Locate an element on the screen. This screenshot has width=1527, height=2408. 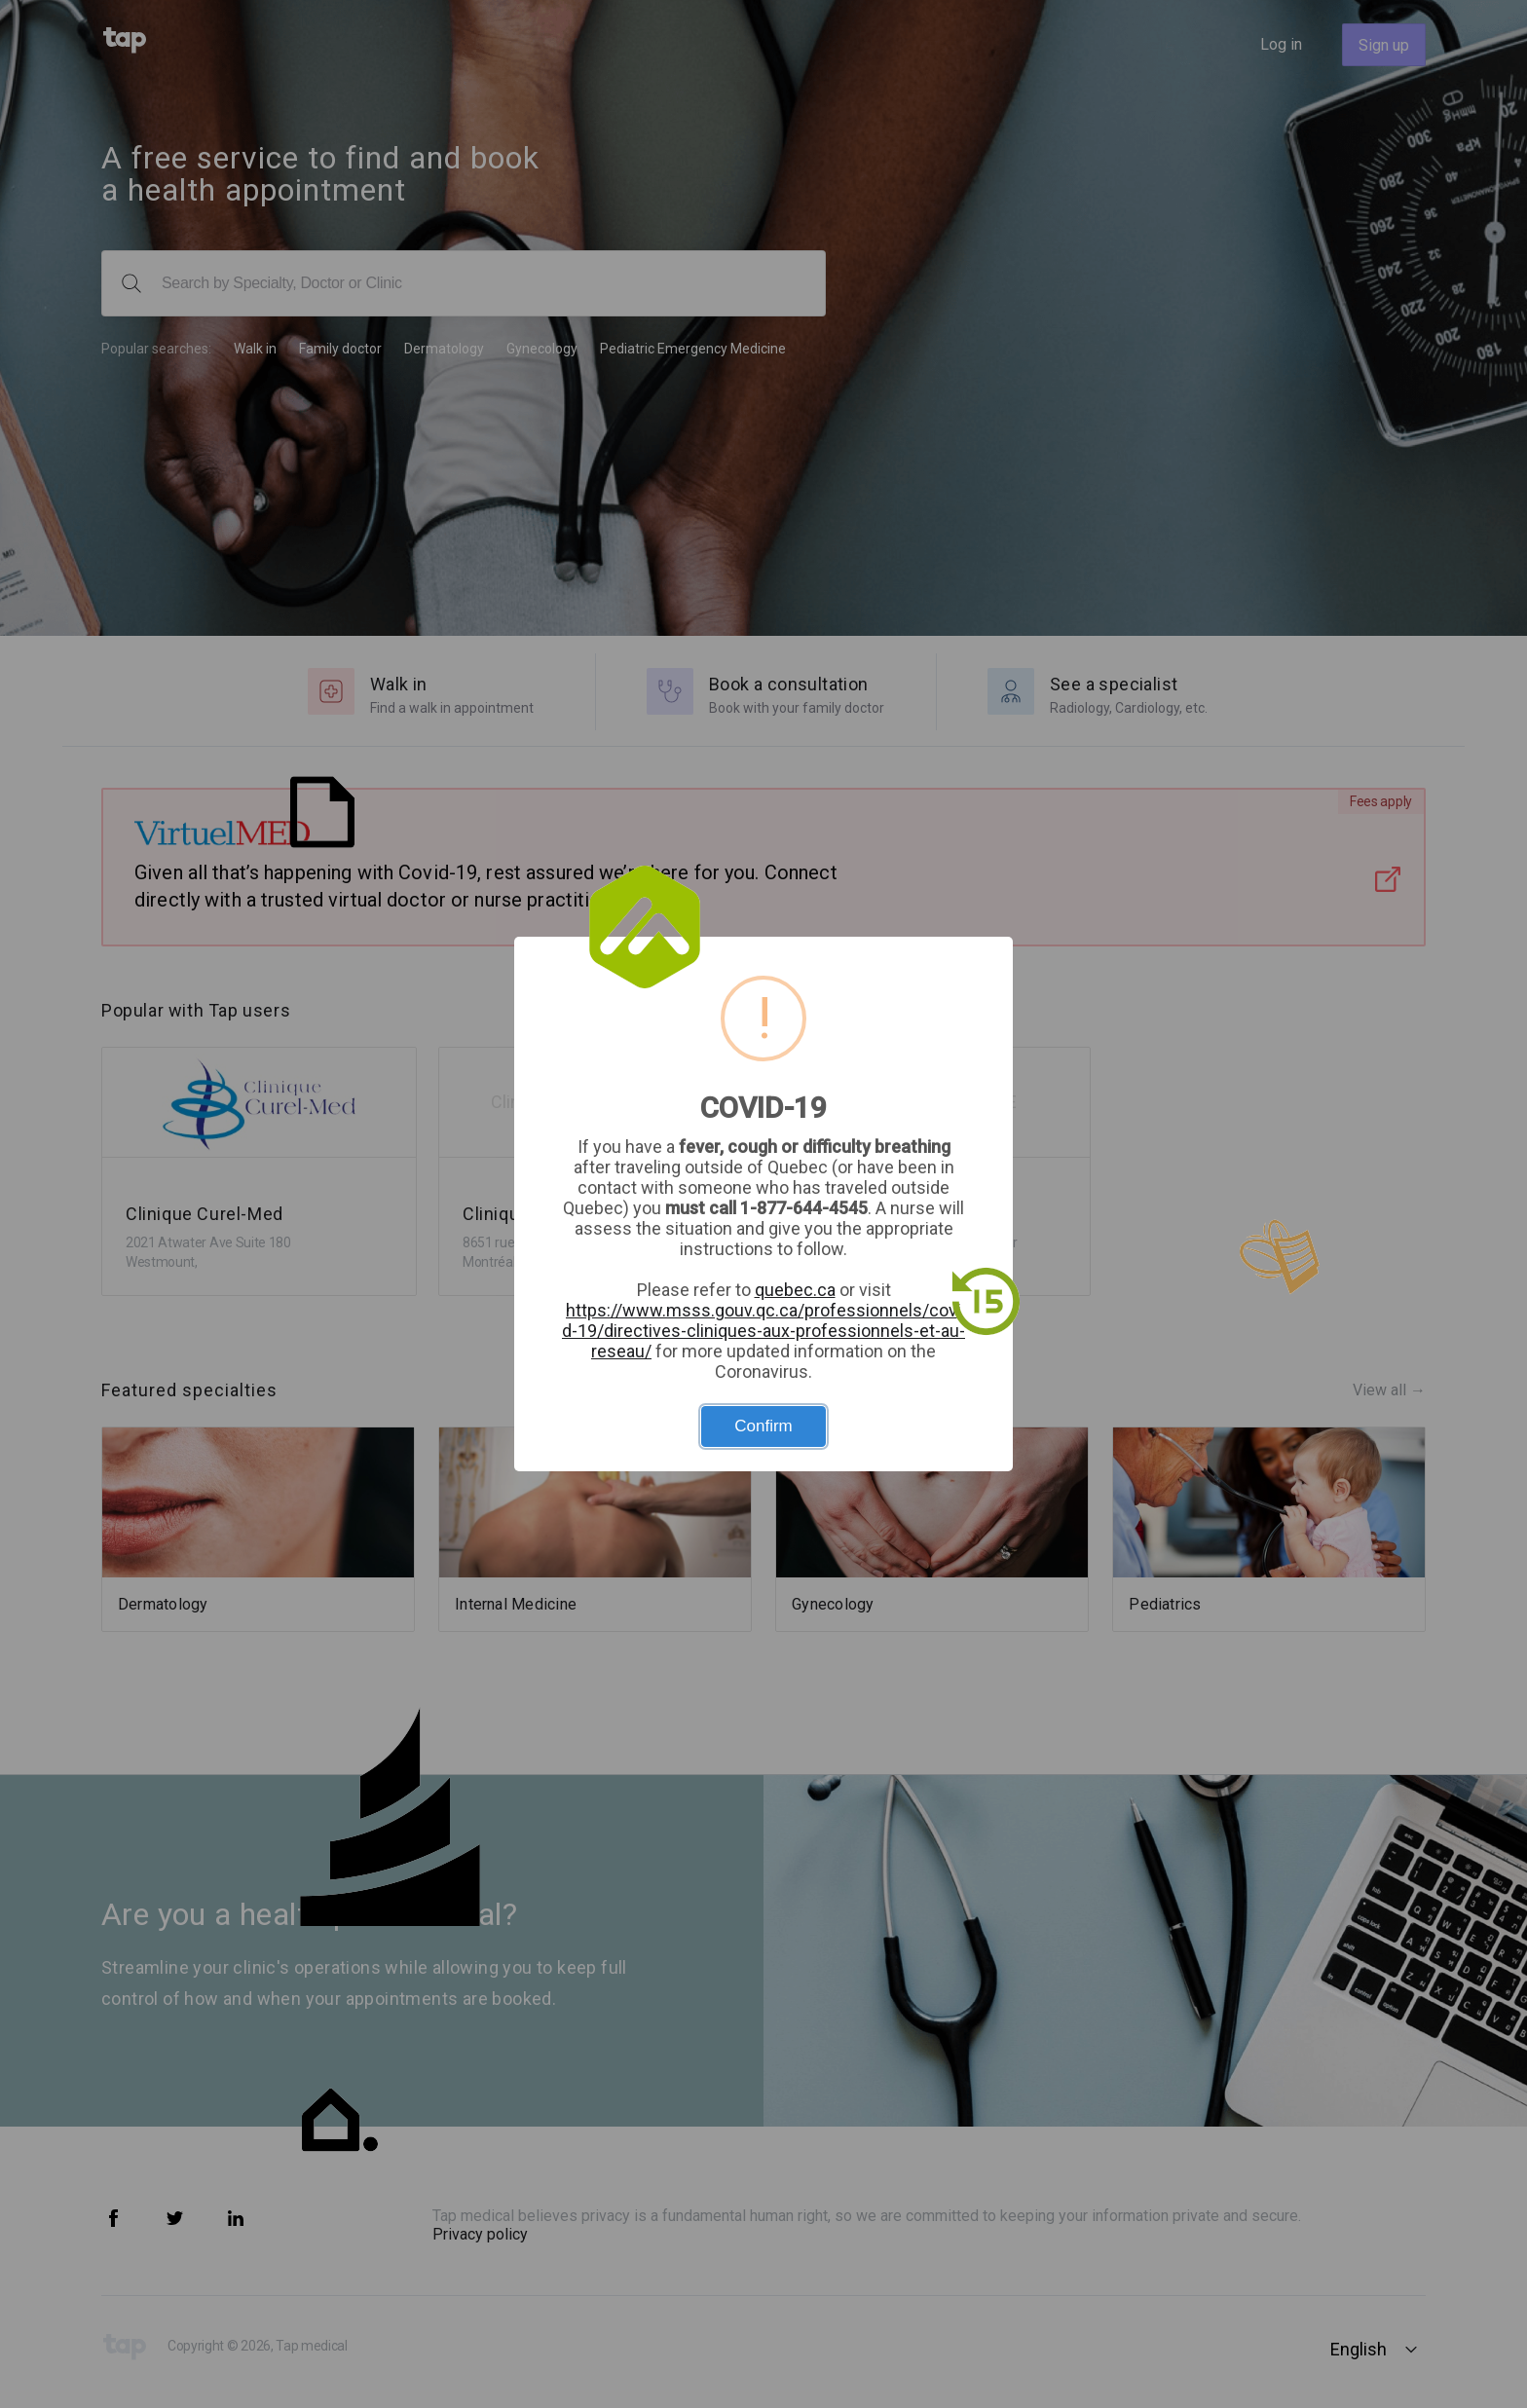
rewind 15 seconds is located at coordinates (986, 1301).